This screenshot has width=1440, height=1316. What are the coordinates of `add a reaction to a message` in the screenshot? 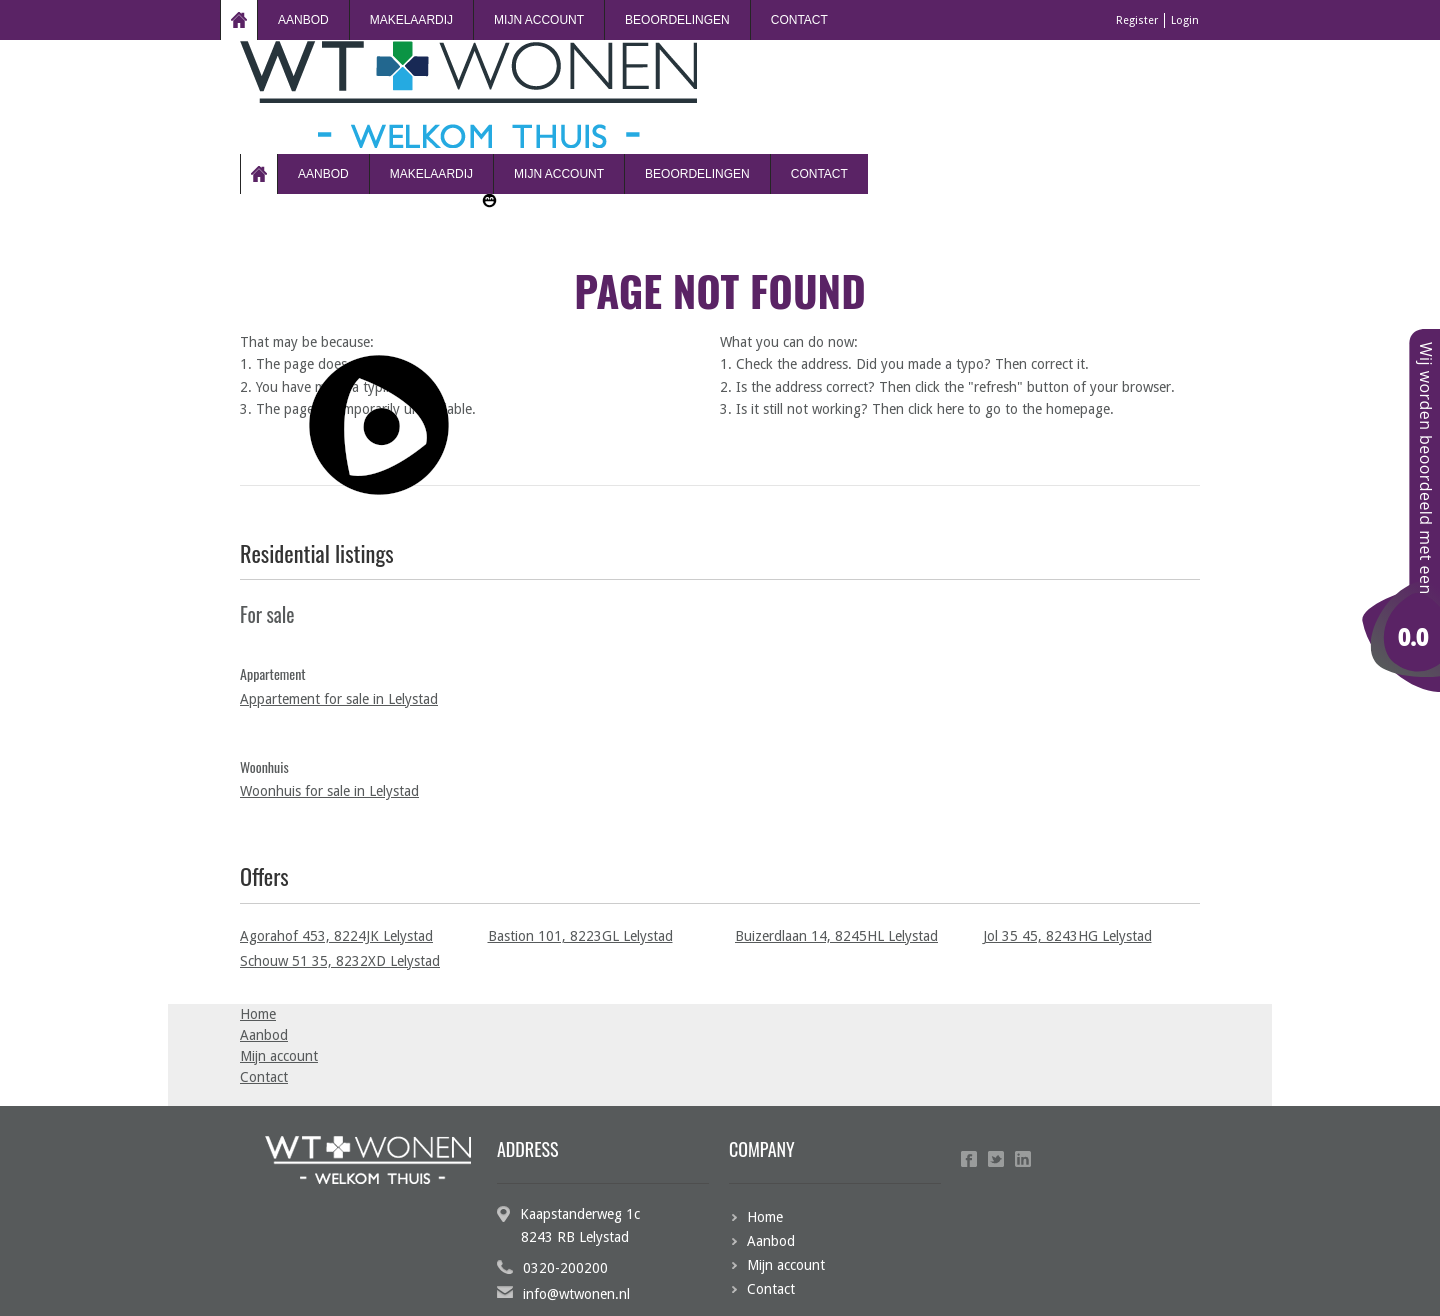 It's located at (489, 200).